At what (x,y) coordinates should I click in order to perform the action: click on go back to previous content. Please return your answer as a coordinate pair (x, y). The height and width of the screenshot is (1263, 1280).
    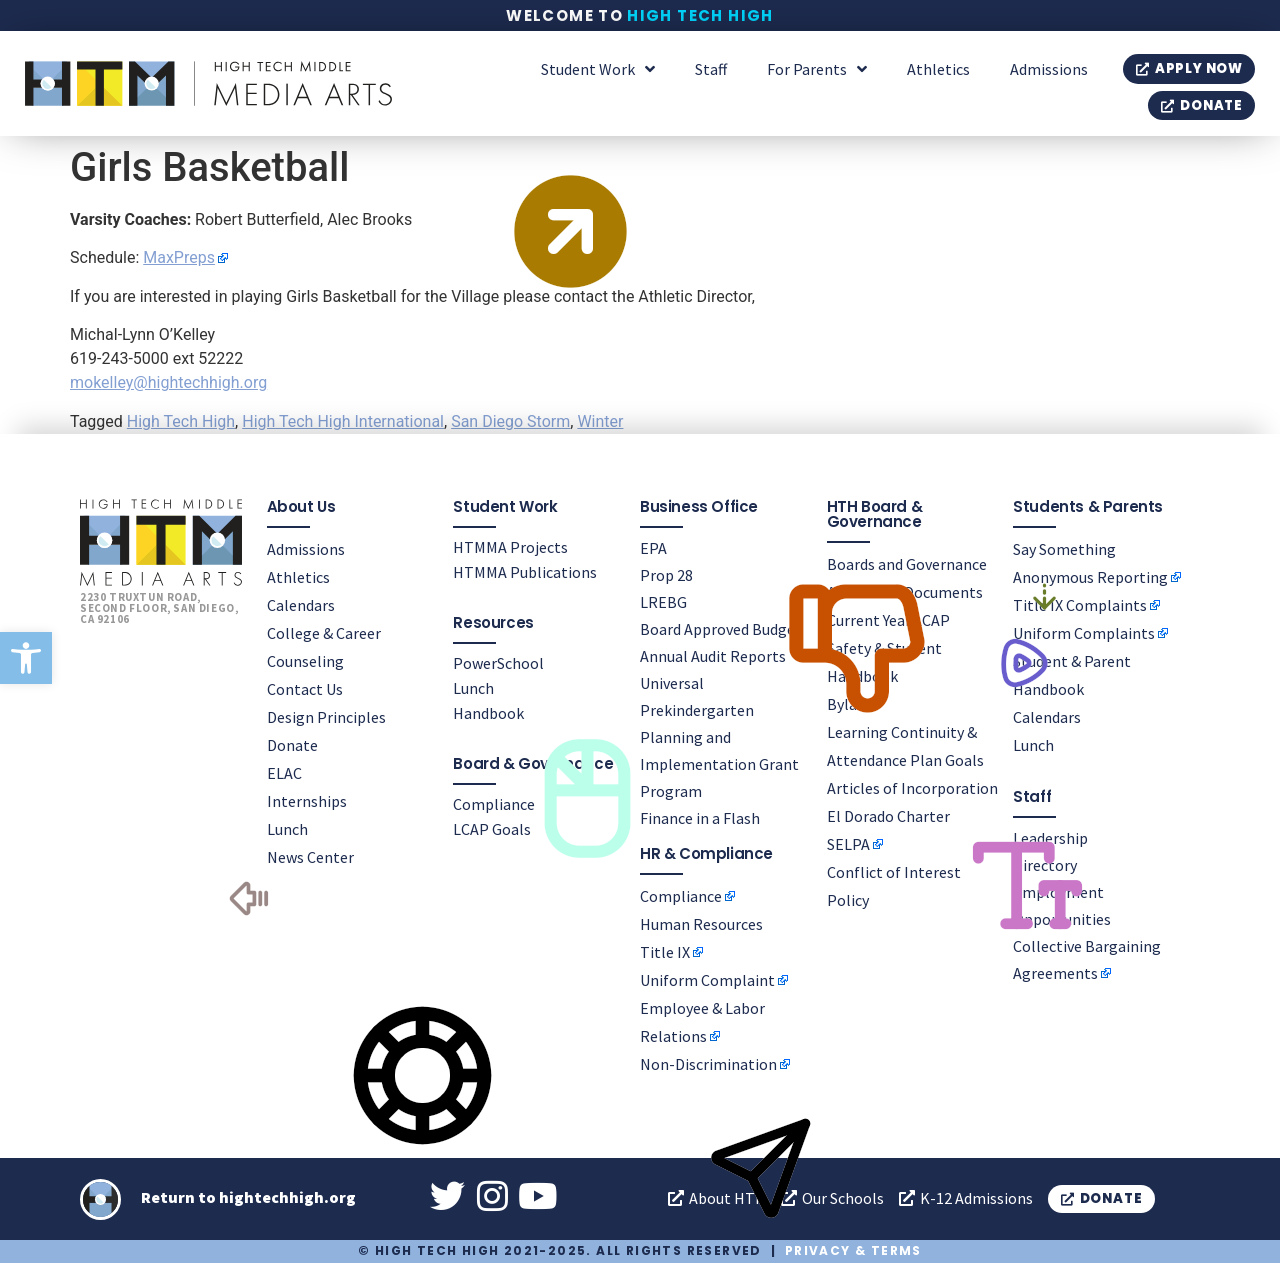
    Looking at the image, I should click on (248, 898).